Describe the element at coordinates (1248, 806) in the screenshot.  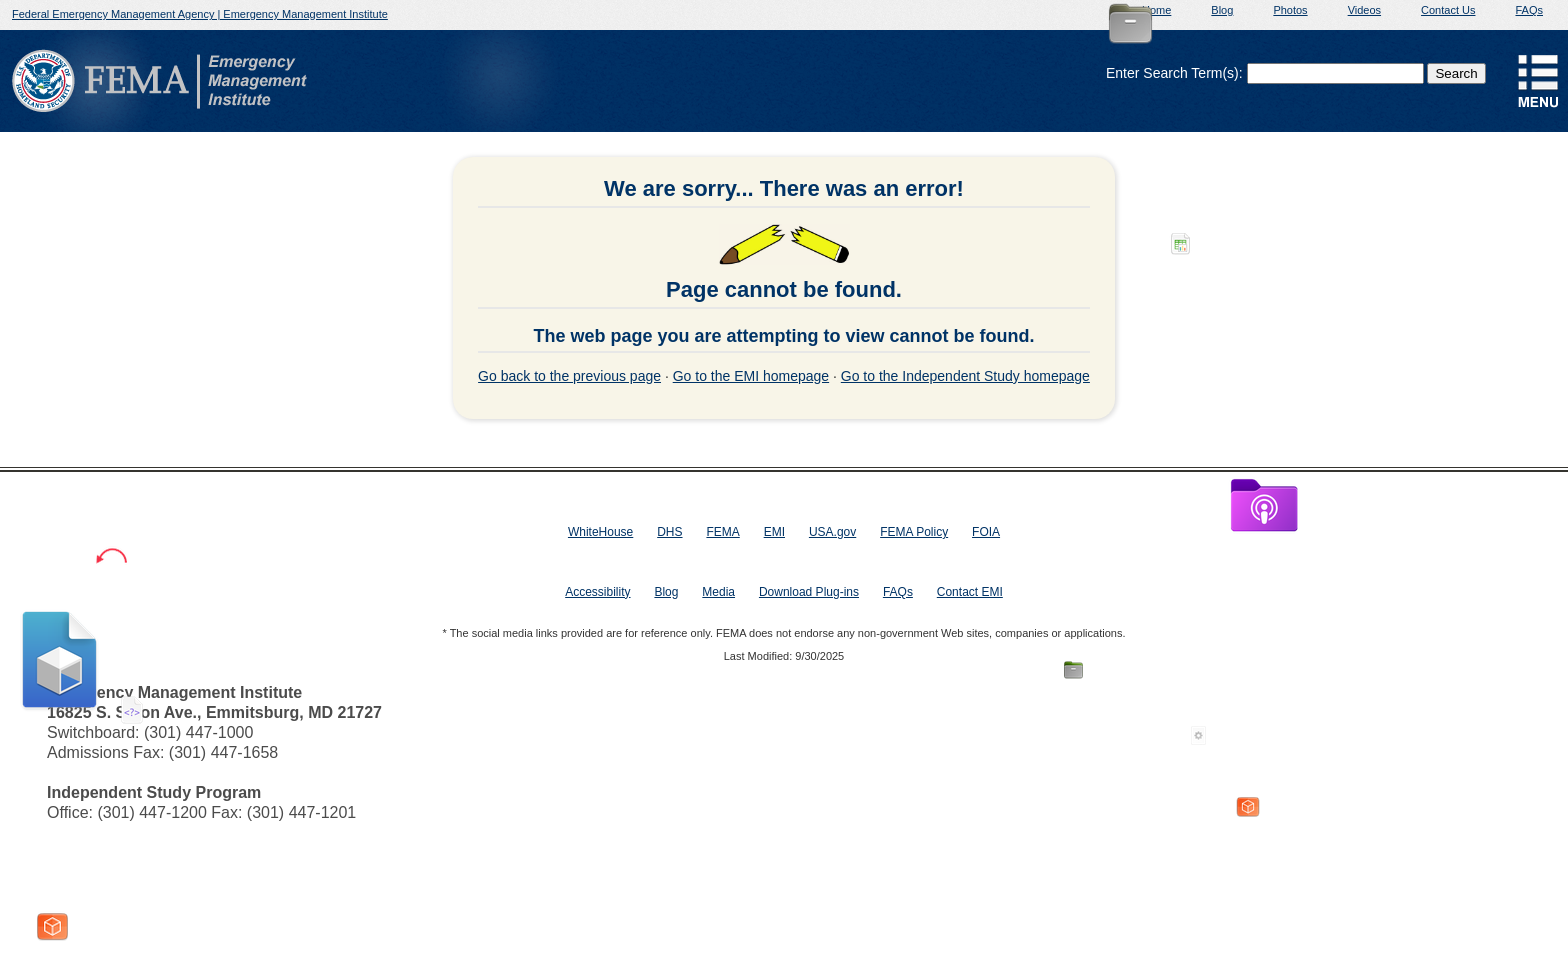
I see `open a 3D model file` at that location.